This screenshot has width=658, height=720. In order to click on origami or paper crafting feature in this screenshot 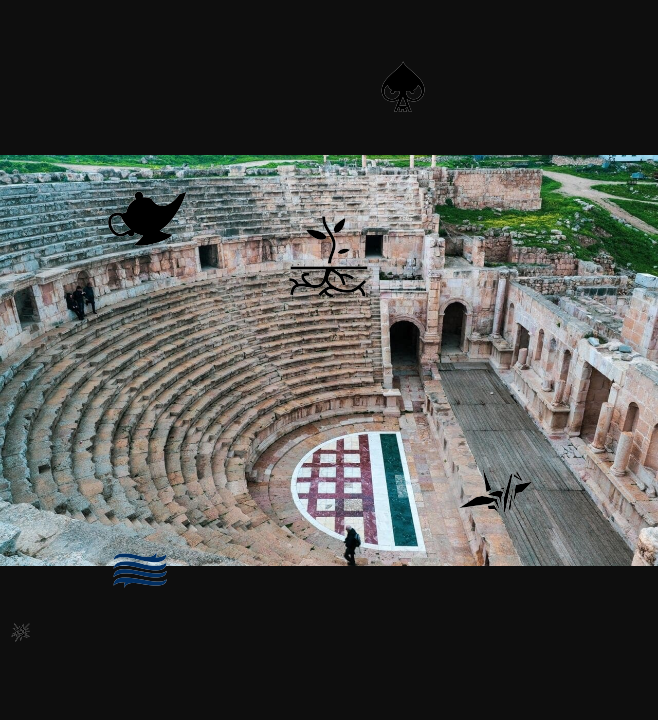, I will do `click(495, 490)`.